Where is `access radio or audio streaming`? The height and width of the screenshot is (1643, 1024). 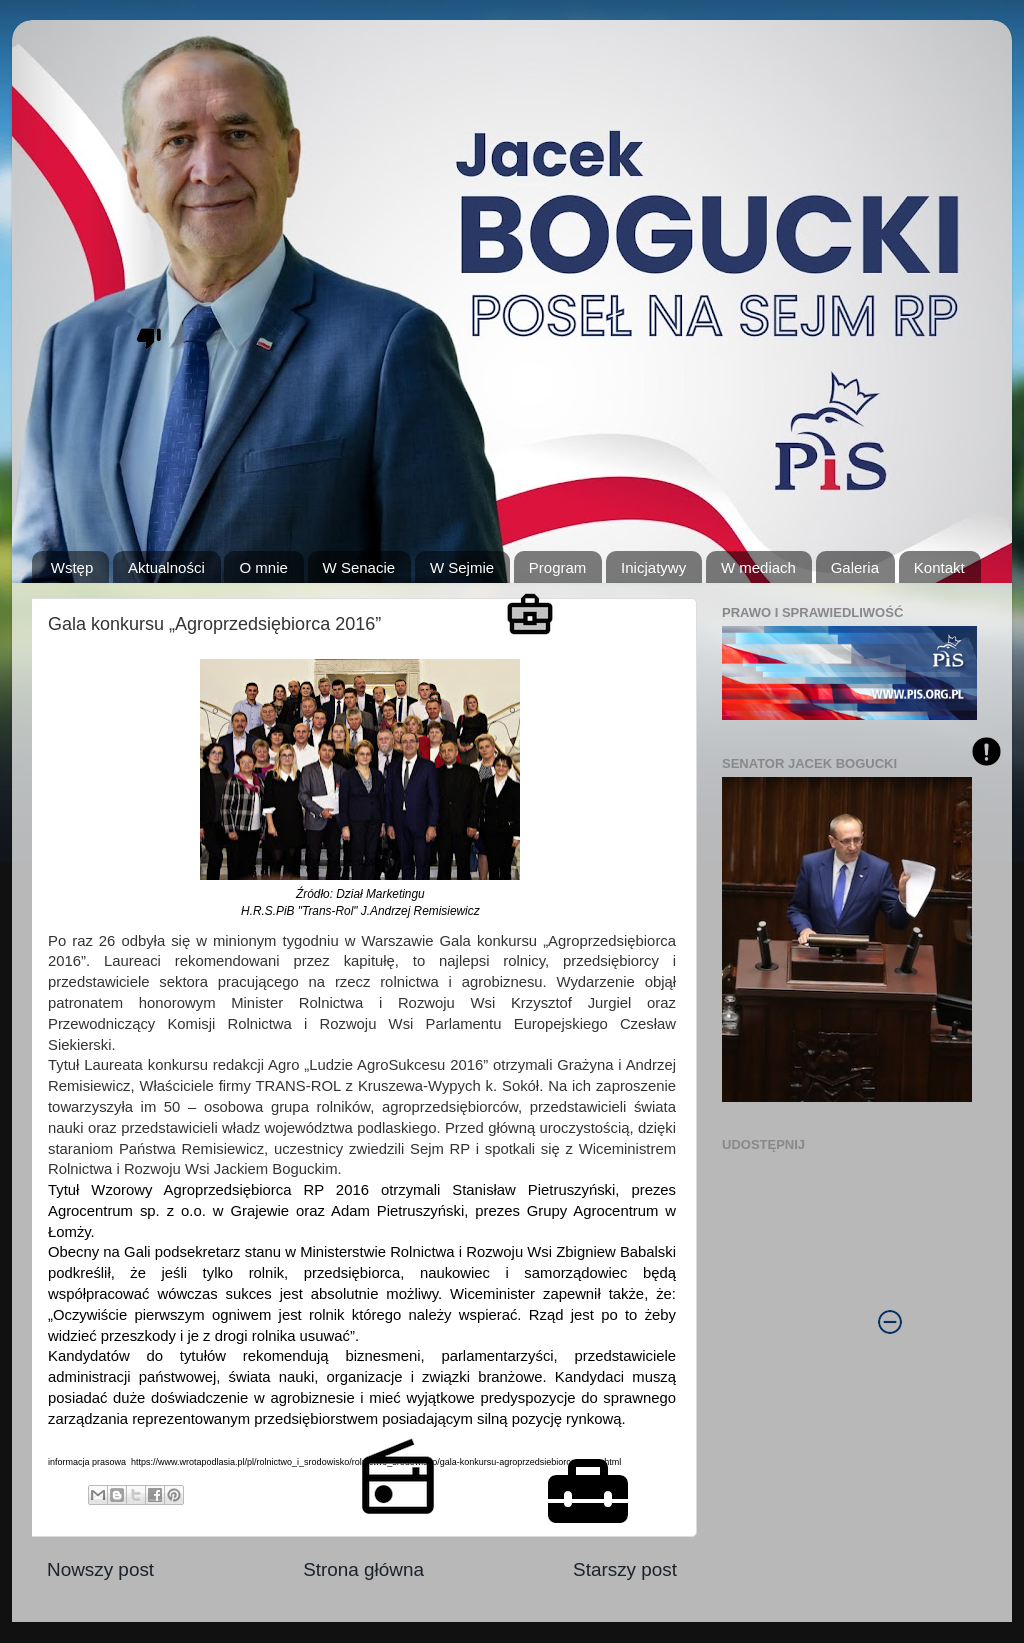 access radio or audio streaming is located at coordinates (398, 1478).